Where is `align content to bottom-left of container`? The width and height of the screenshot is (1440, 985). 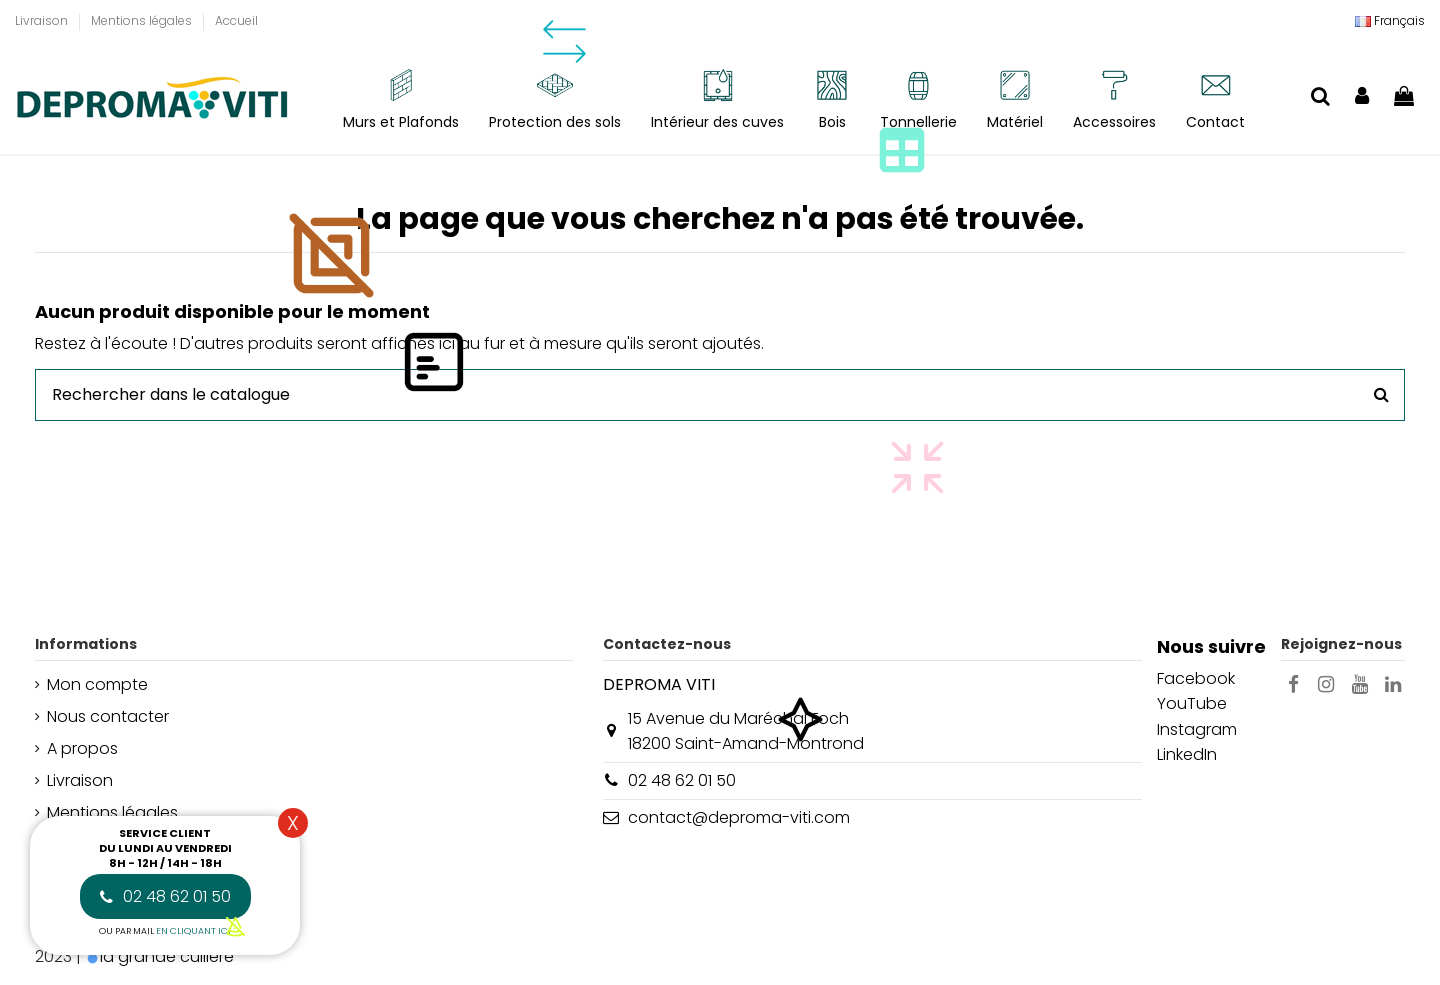 align content to bottom-left of container is located at coordinates (434, 362).